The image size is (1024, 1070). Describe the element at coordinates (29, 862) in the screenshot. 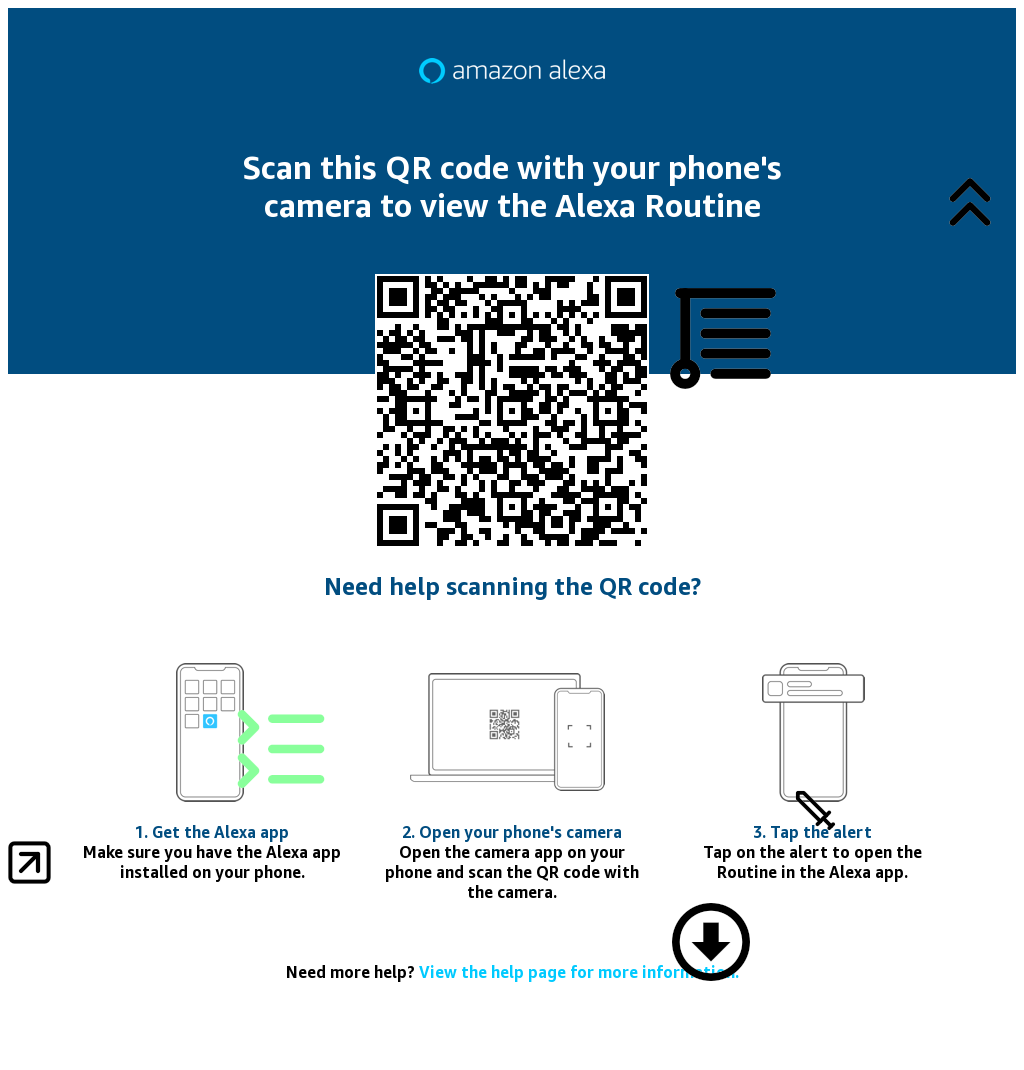

I see `open link in a new window or tab` at that location.